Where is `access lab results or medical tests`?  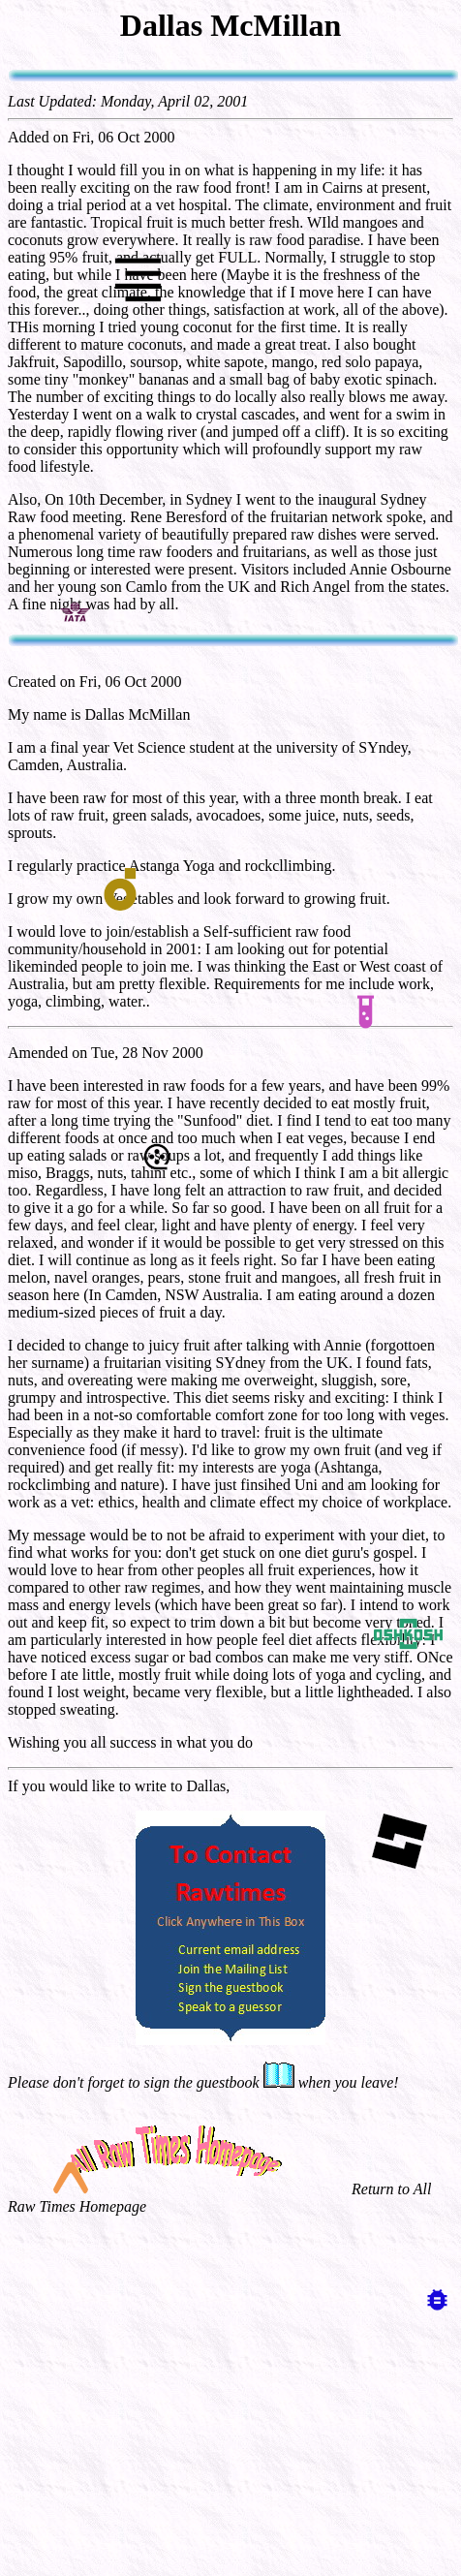 access lab results or medical tests is located at coordinates (365, 1011).